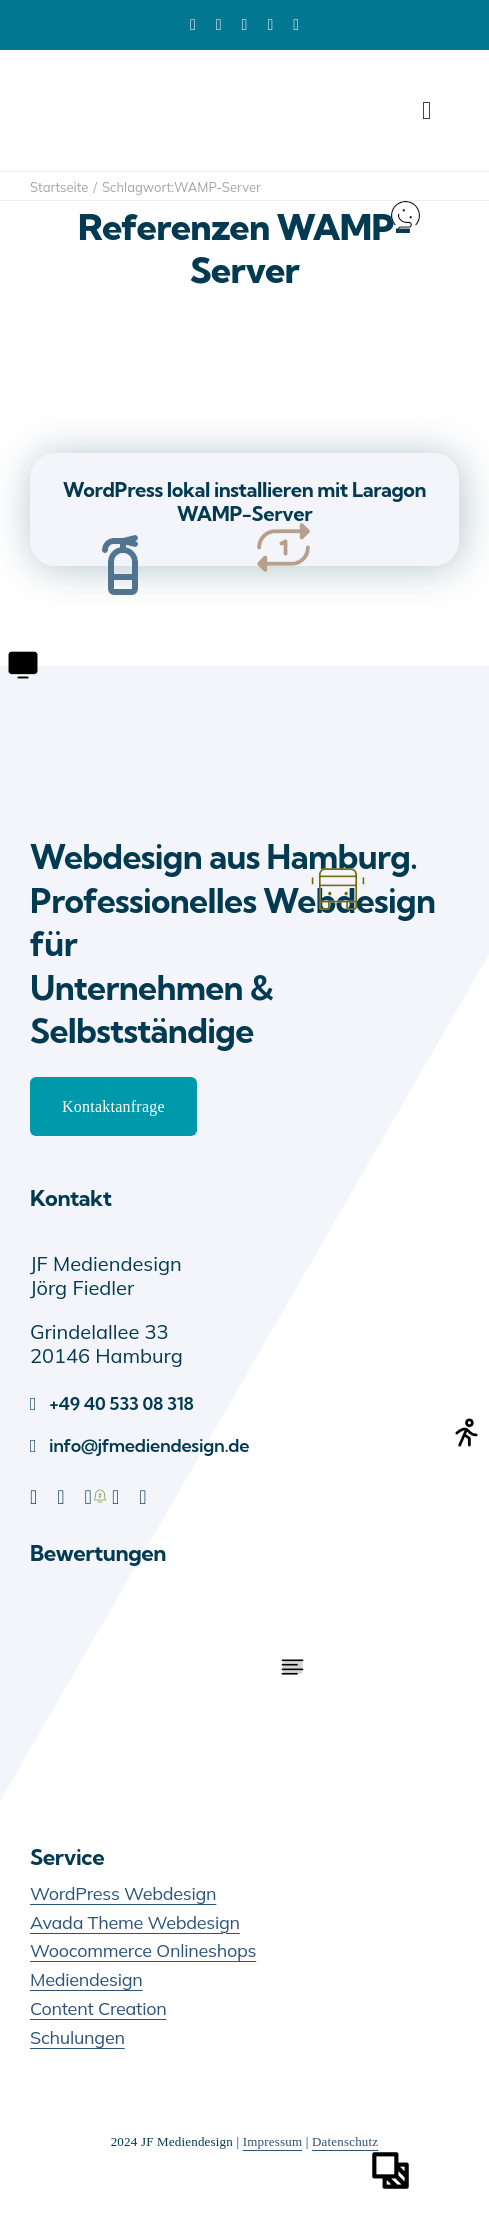 This screenshot has height=2235, width=489. What do you see at coordinates (100, 1496) in the screenshot?
I see `notifications are snoozed` at bounding box center [100, 1496].